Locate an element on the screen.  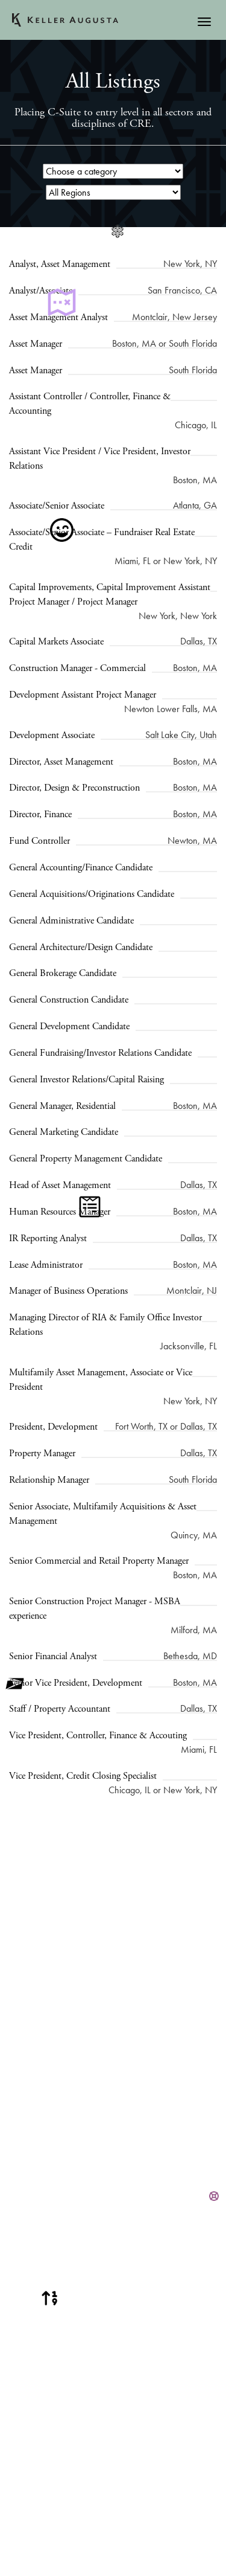
united states postal service logo is located at coordinates (14, 1683).